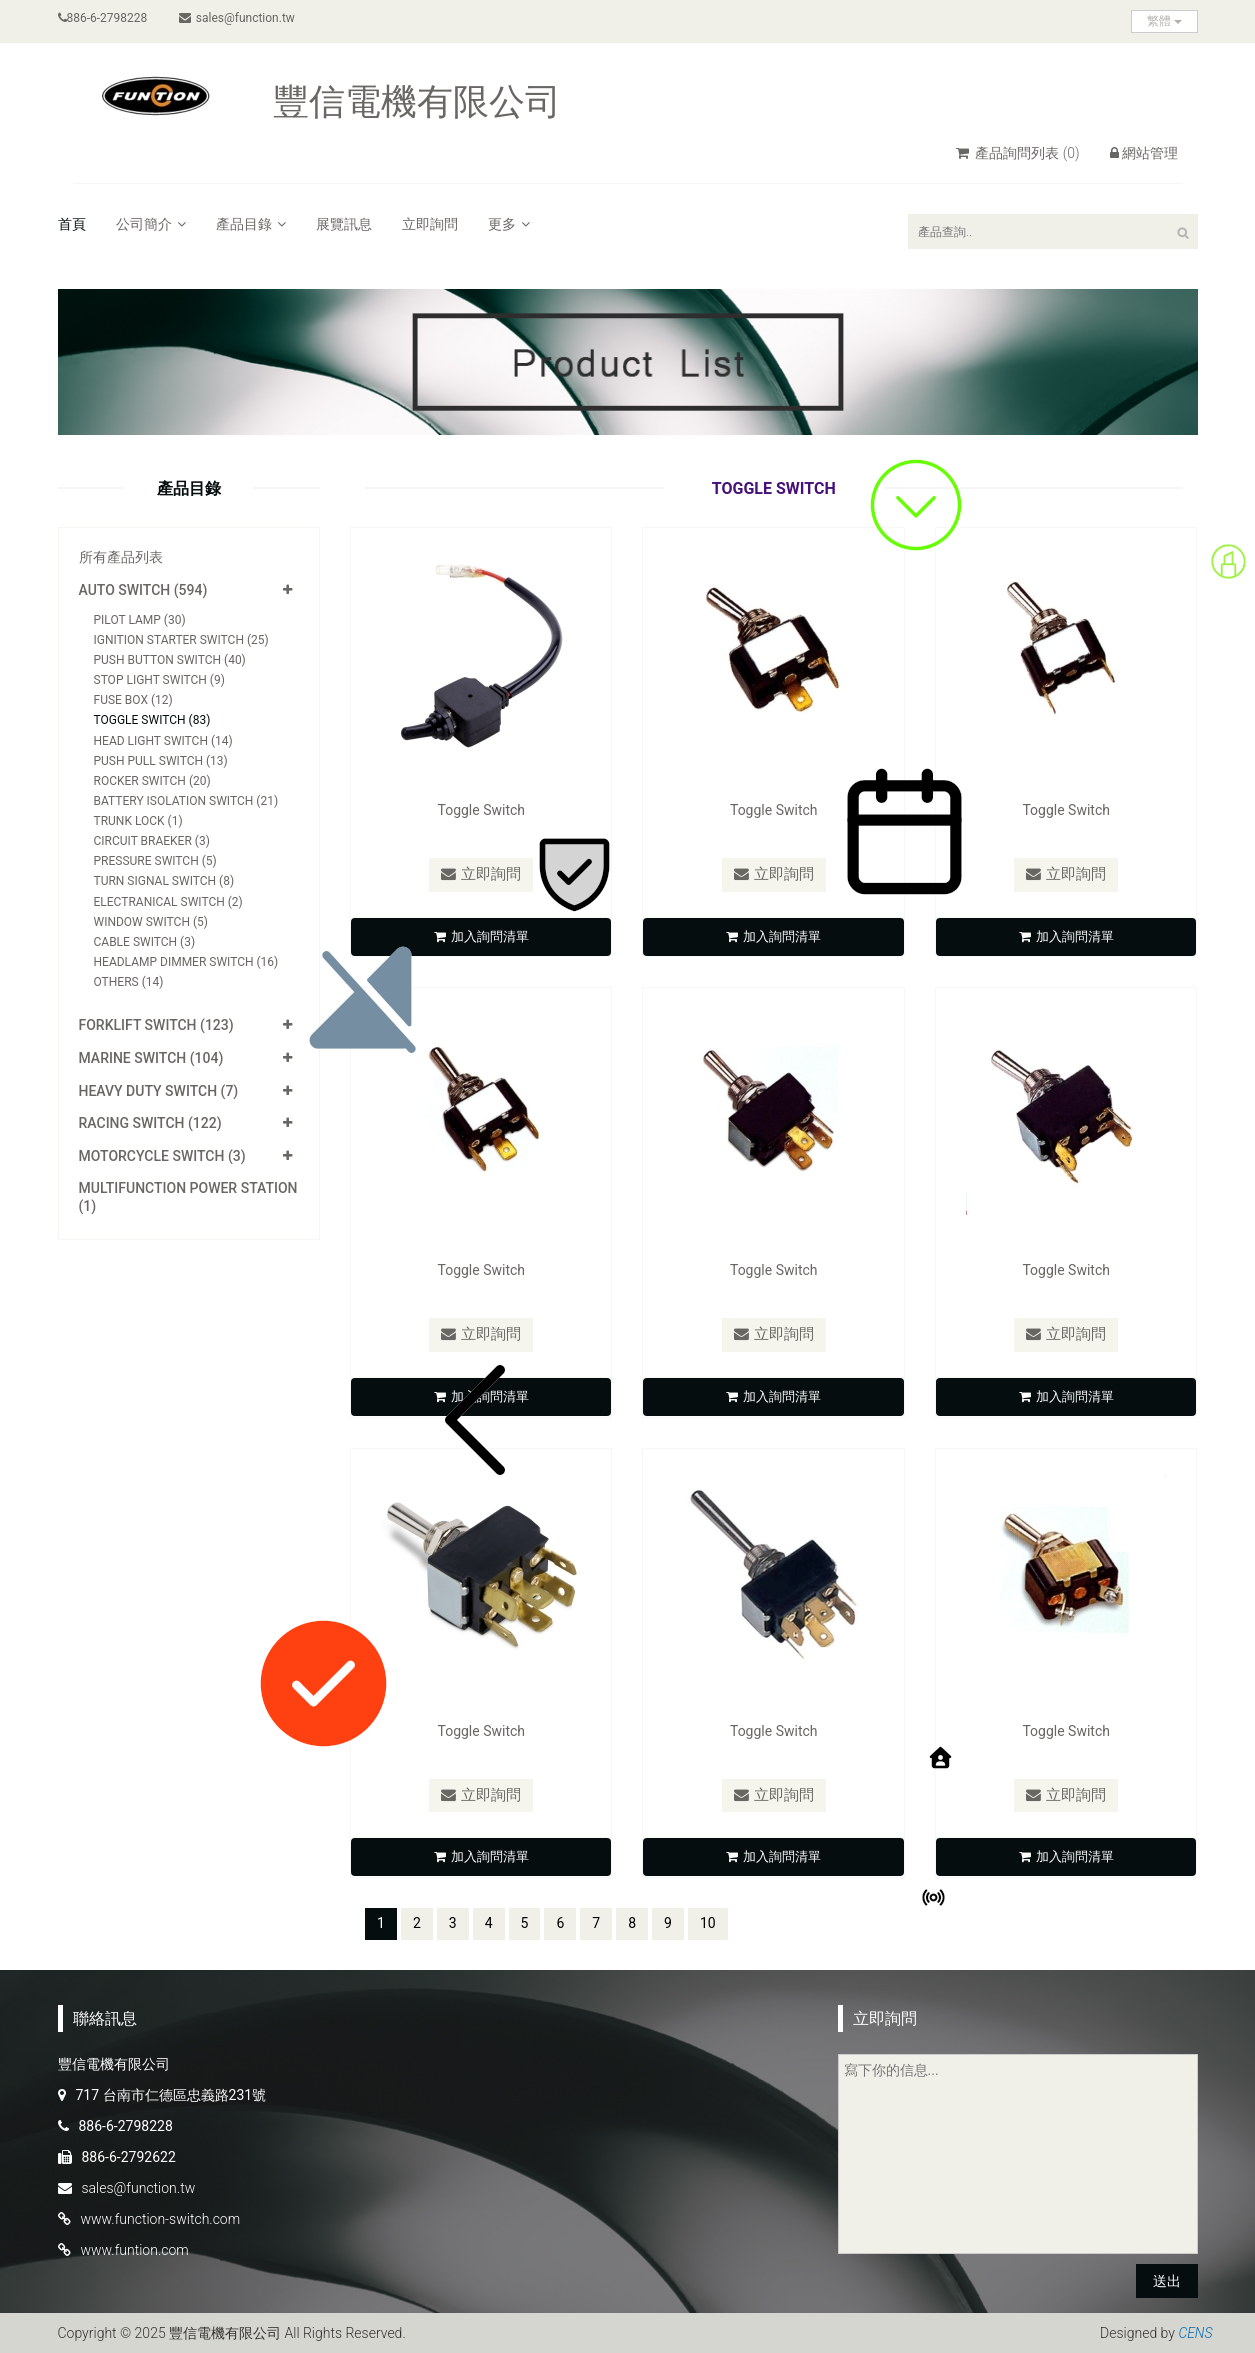 The width and height of the screenshot is (1255, 2353). I want to click on no cellular signal available, so click(369, 1002).